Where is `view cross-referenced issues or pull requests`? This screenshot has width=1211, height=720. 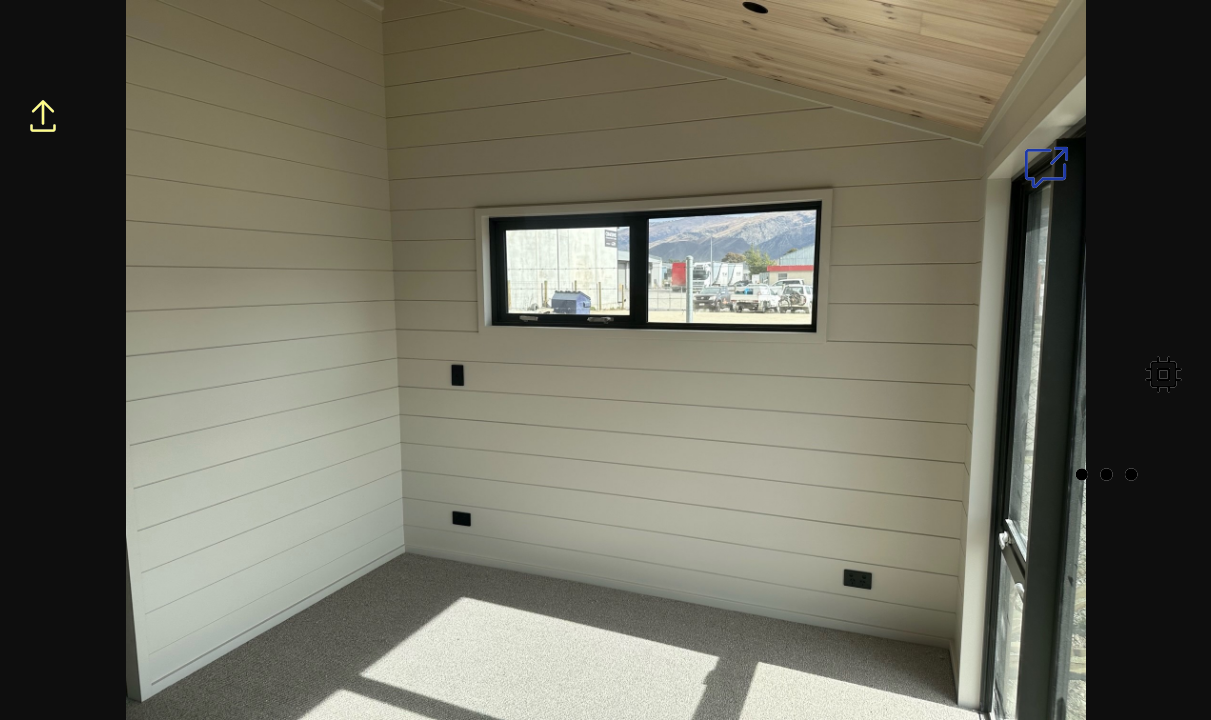
view cross-referenced issues or pull requests is located at coordinates (1045, 167).